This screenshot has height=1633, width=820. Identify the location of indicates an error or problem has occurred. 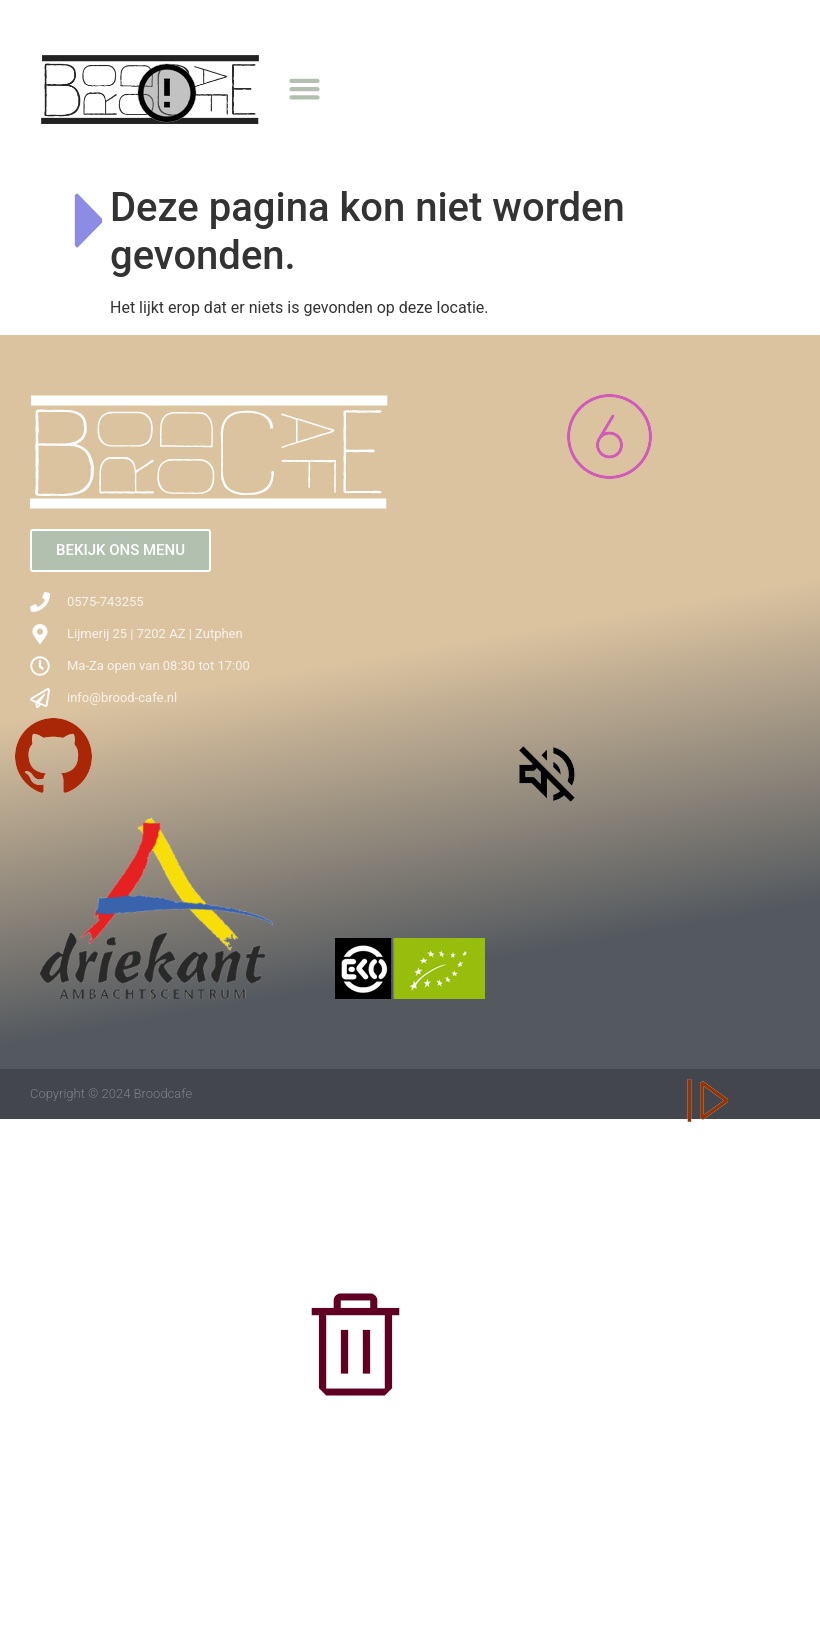
(167, 93).